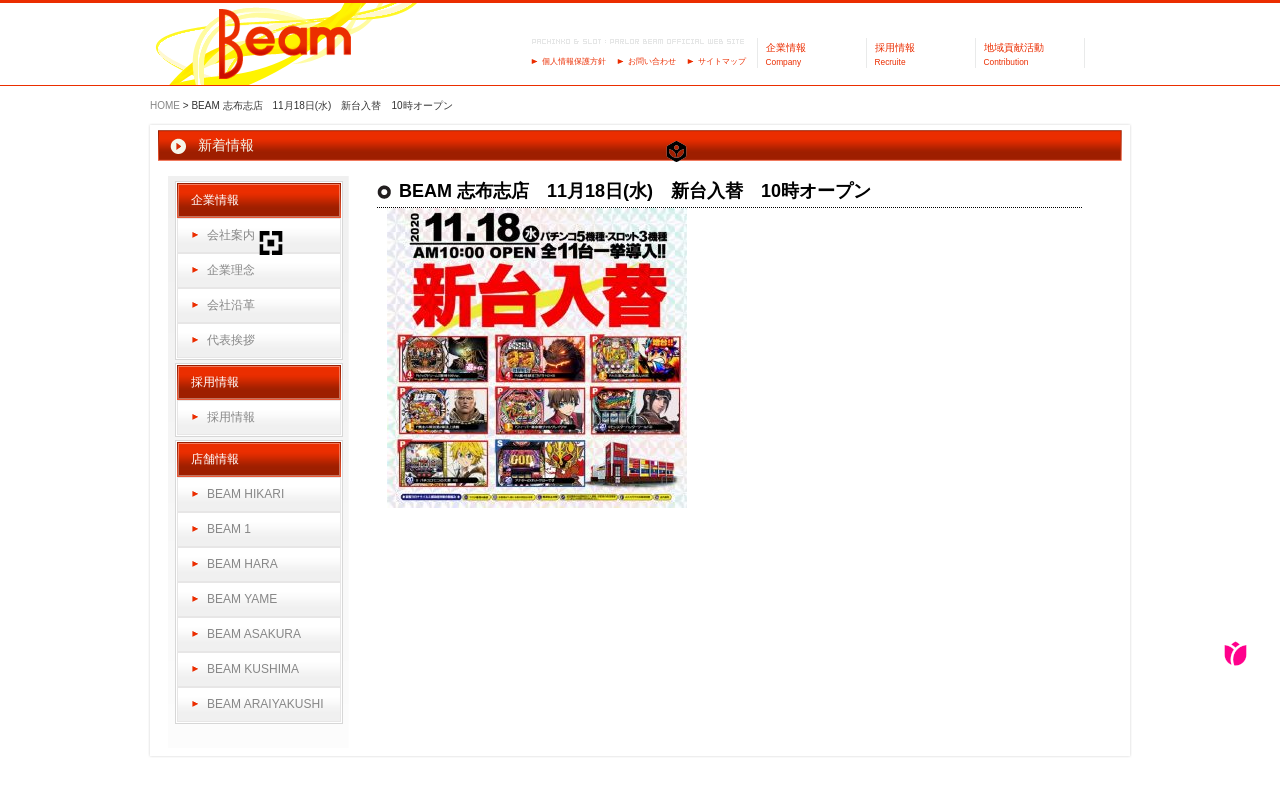  Describe the element at coordinates (676, 151) in the screenshot. I see `open Khan Academy app` at that location.